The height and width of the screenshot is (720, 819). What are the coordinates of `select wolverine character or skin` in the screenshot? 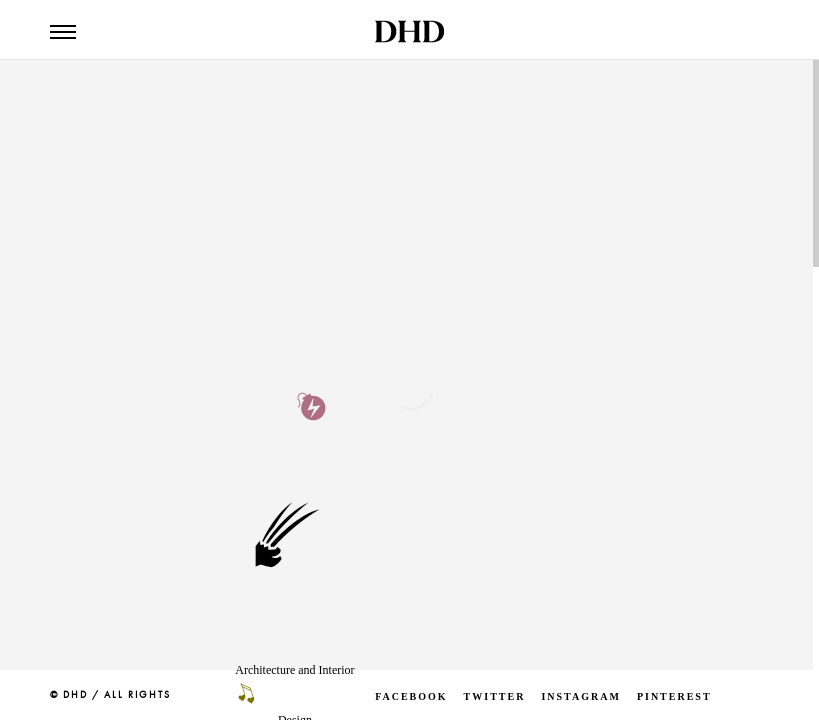 It's located at (289, 534).